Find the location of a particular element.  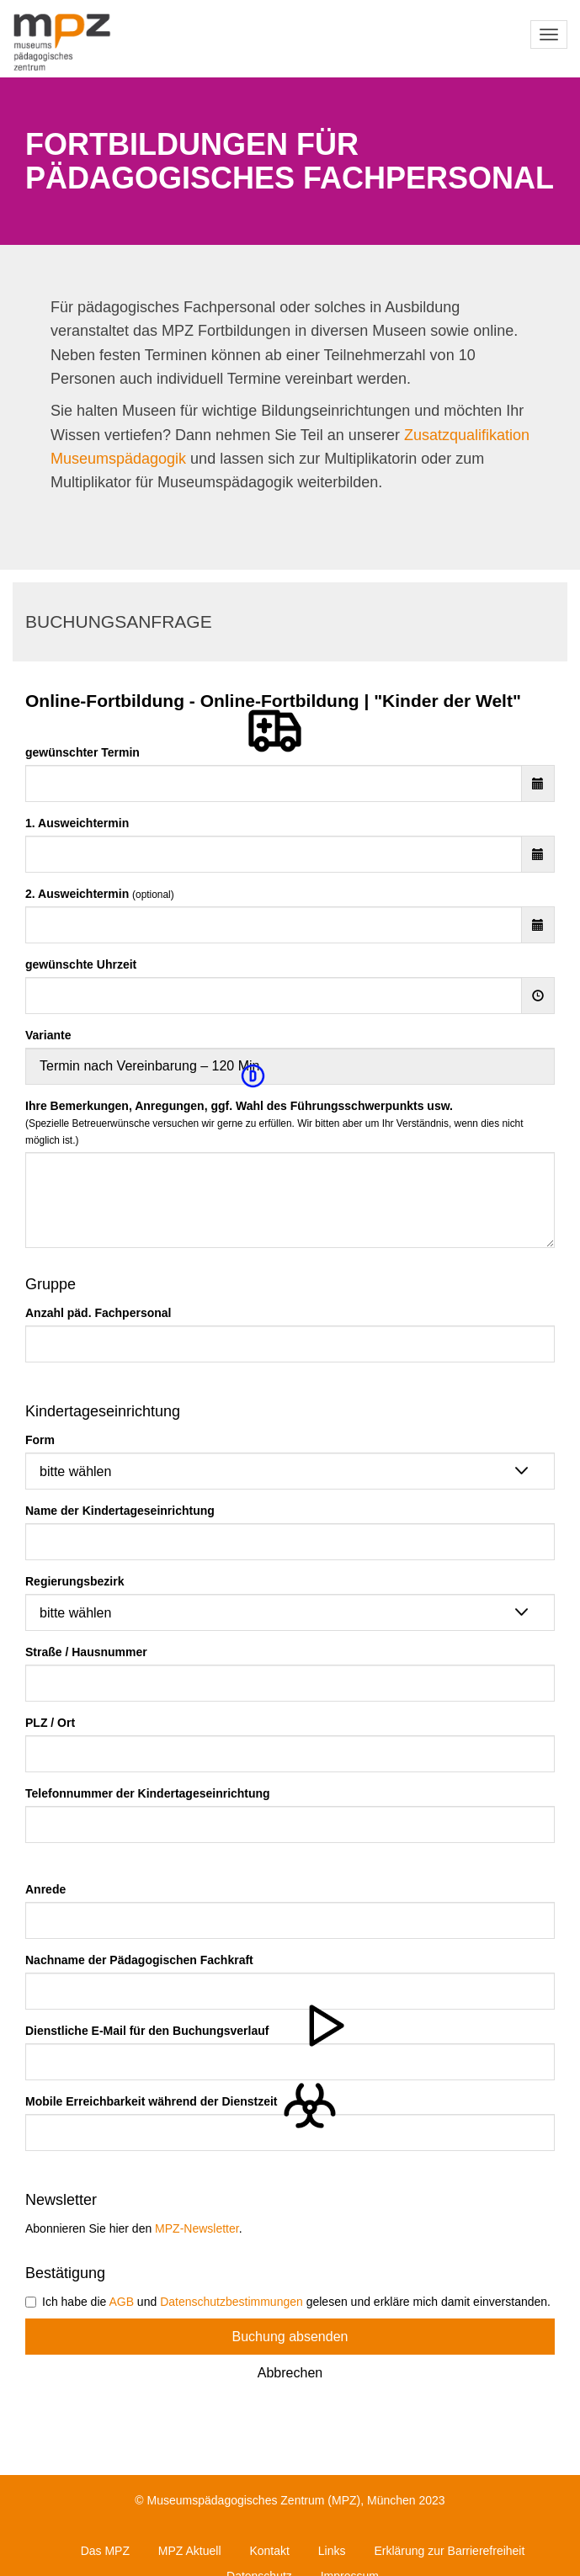

request emergency medical services is located at coordinates (274, 730).